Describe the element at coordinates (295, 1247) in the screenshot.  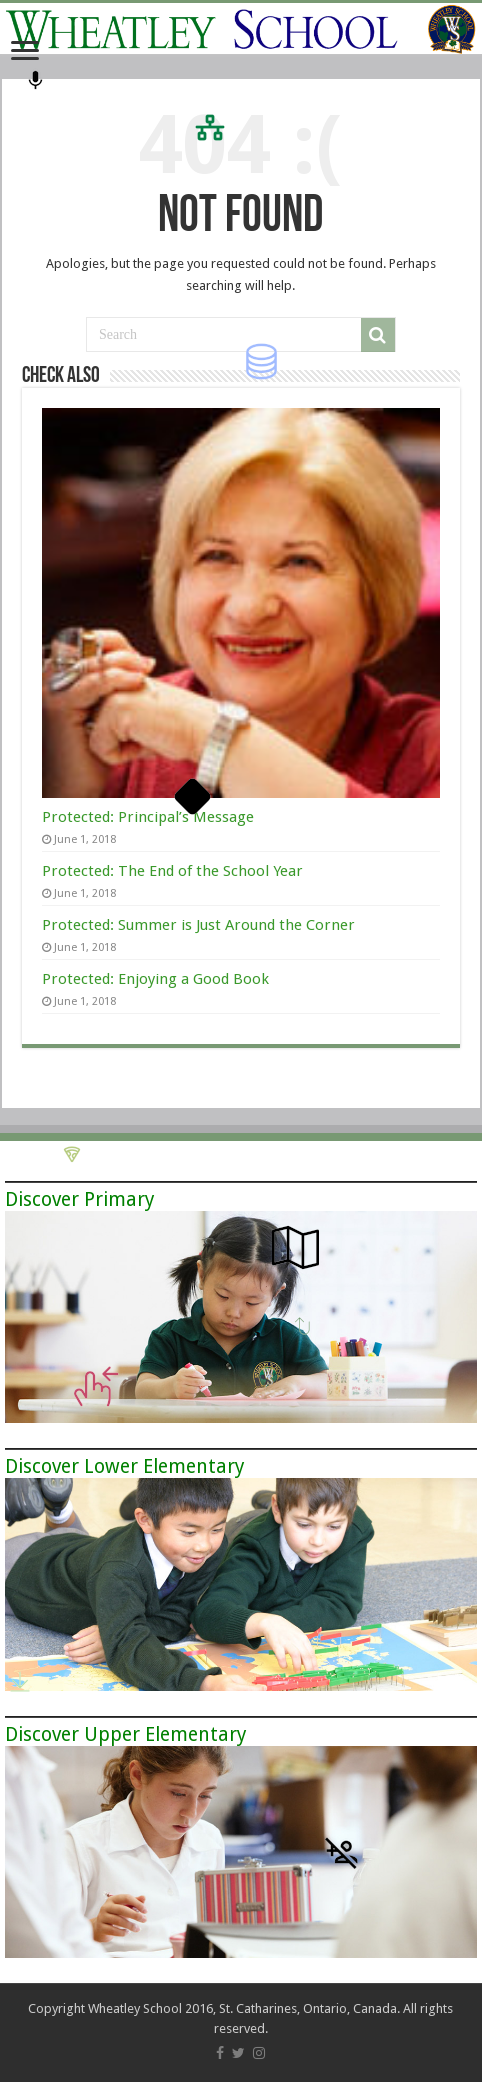
I see `view map or navigation` at that location.